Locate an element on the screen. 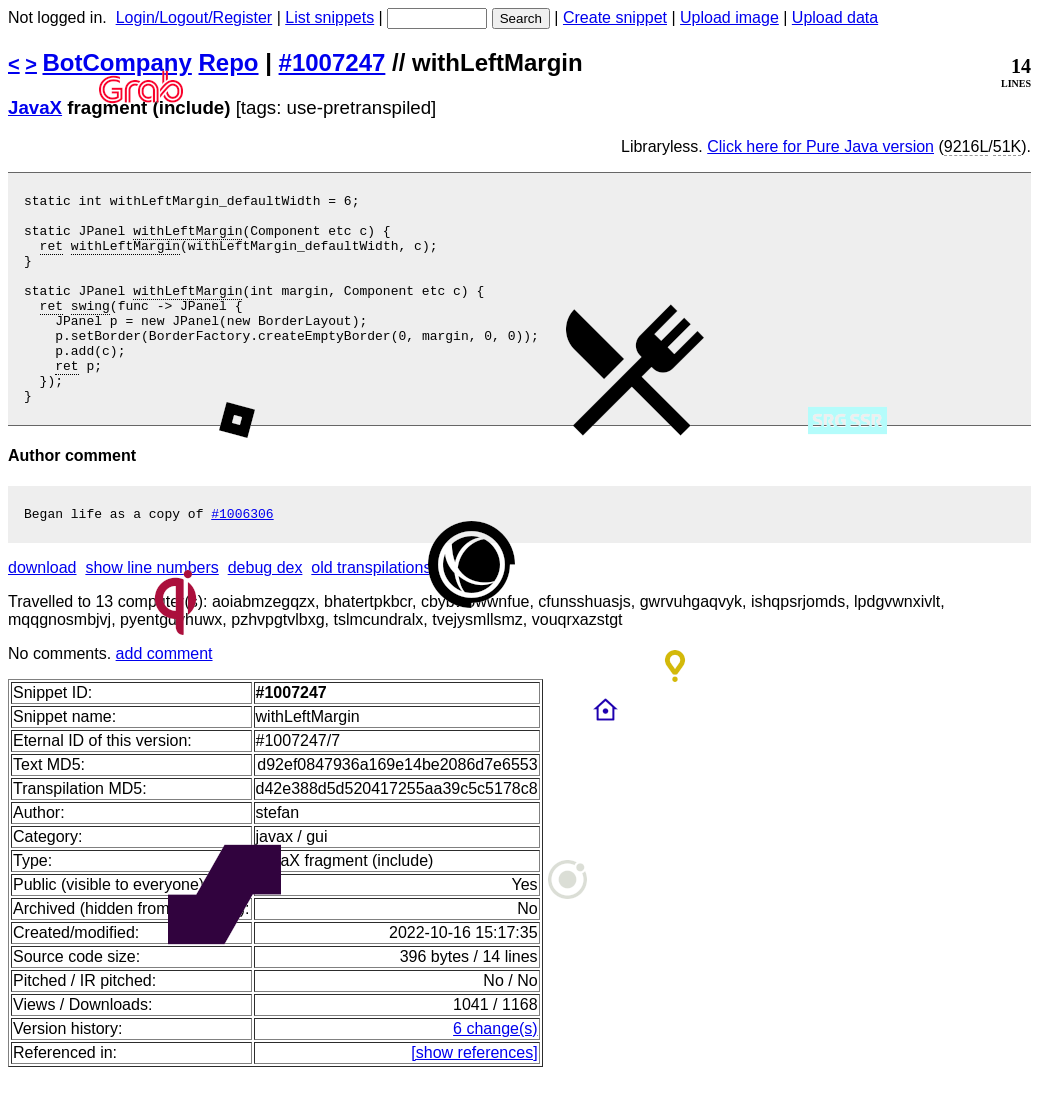 This screenshot has height=1120, width=1039. open the Roblox app is located at coordinates (237, 420).